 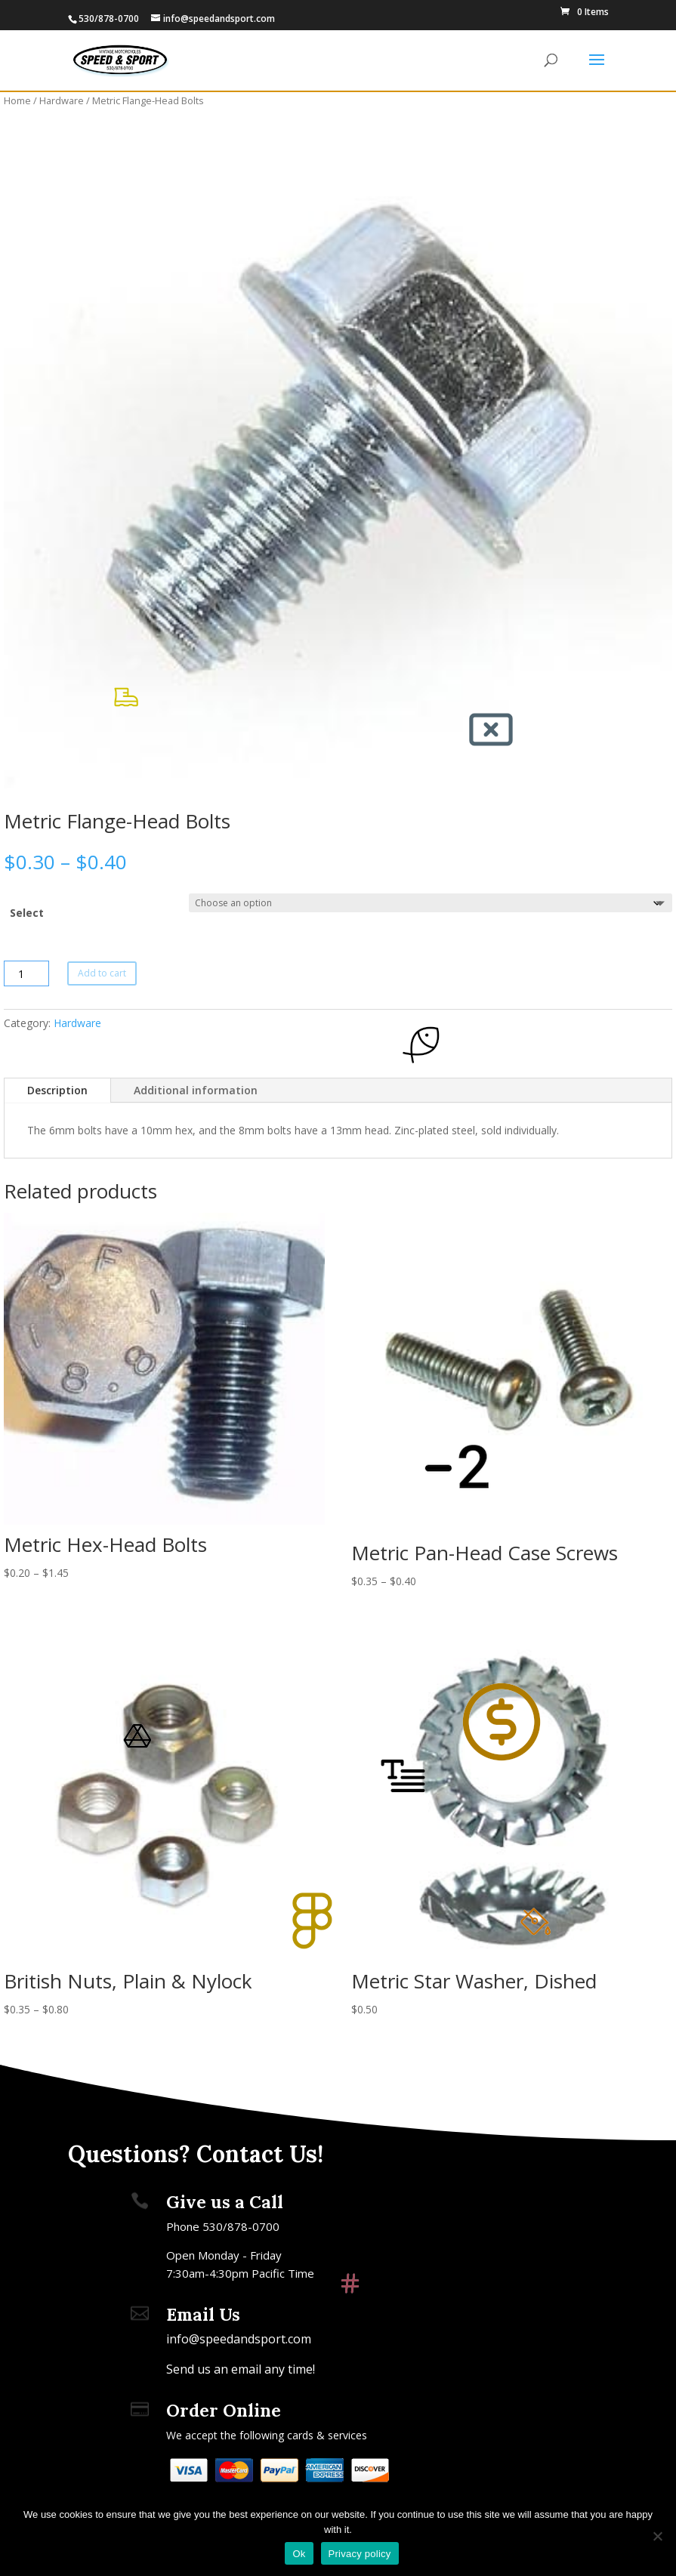 I want to click on read articles from the new york times, so click(x=402, y=1775).